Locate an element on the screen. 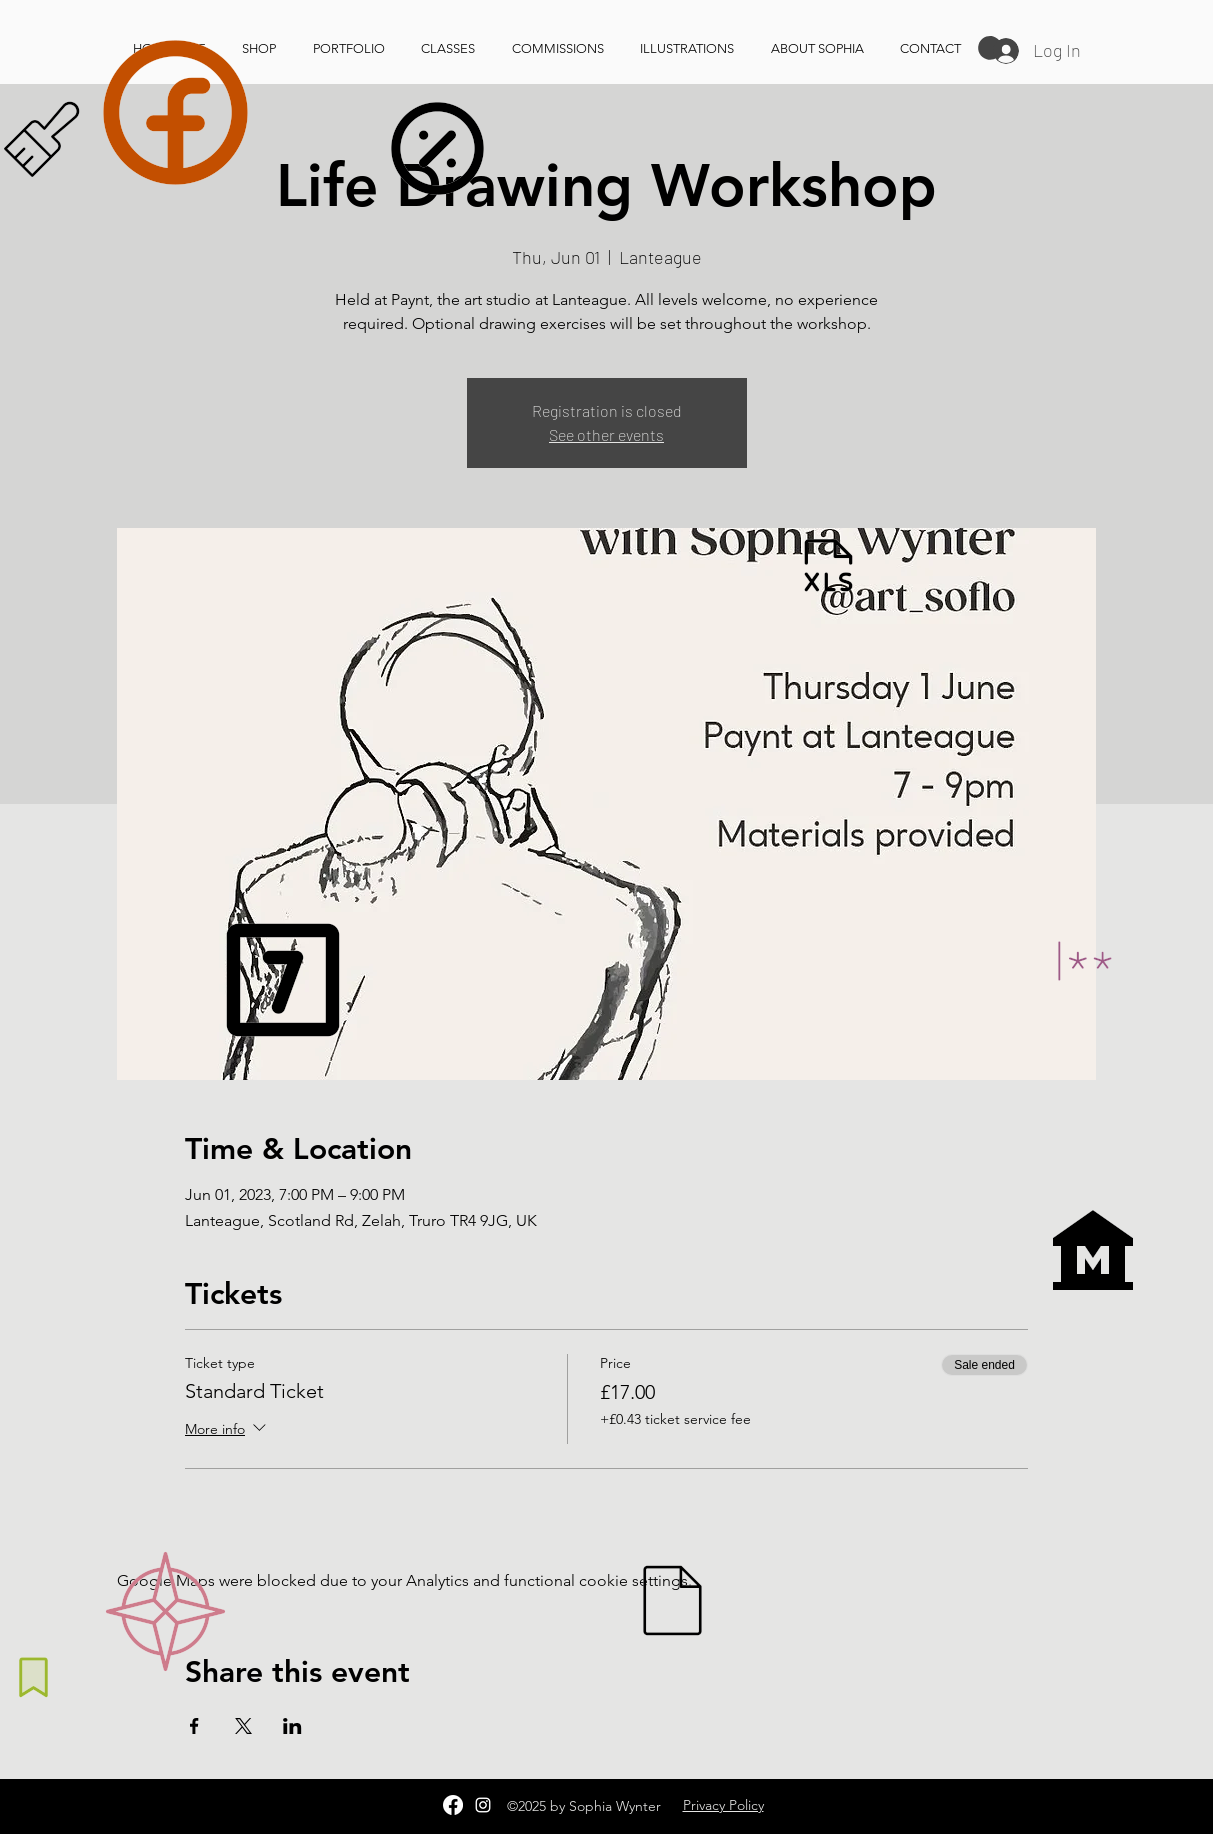  view or open a file is located at coordinates (672, 1600).